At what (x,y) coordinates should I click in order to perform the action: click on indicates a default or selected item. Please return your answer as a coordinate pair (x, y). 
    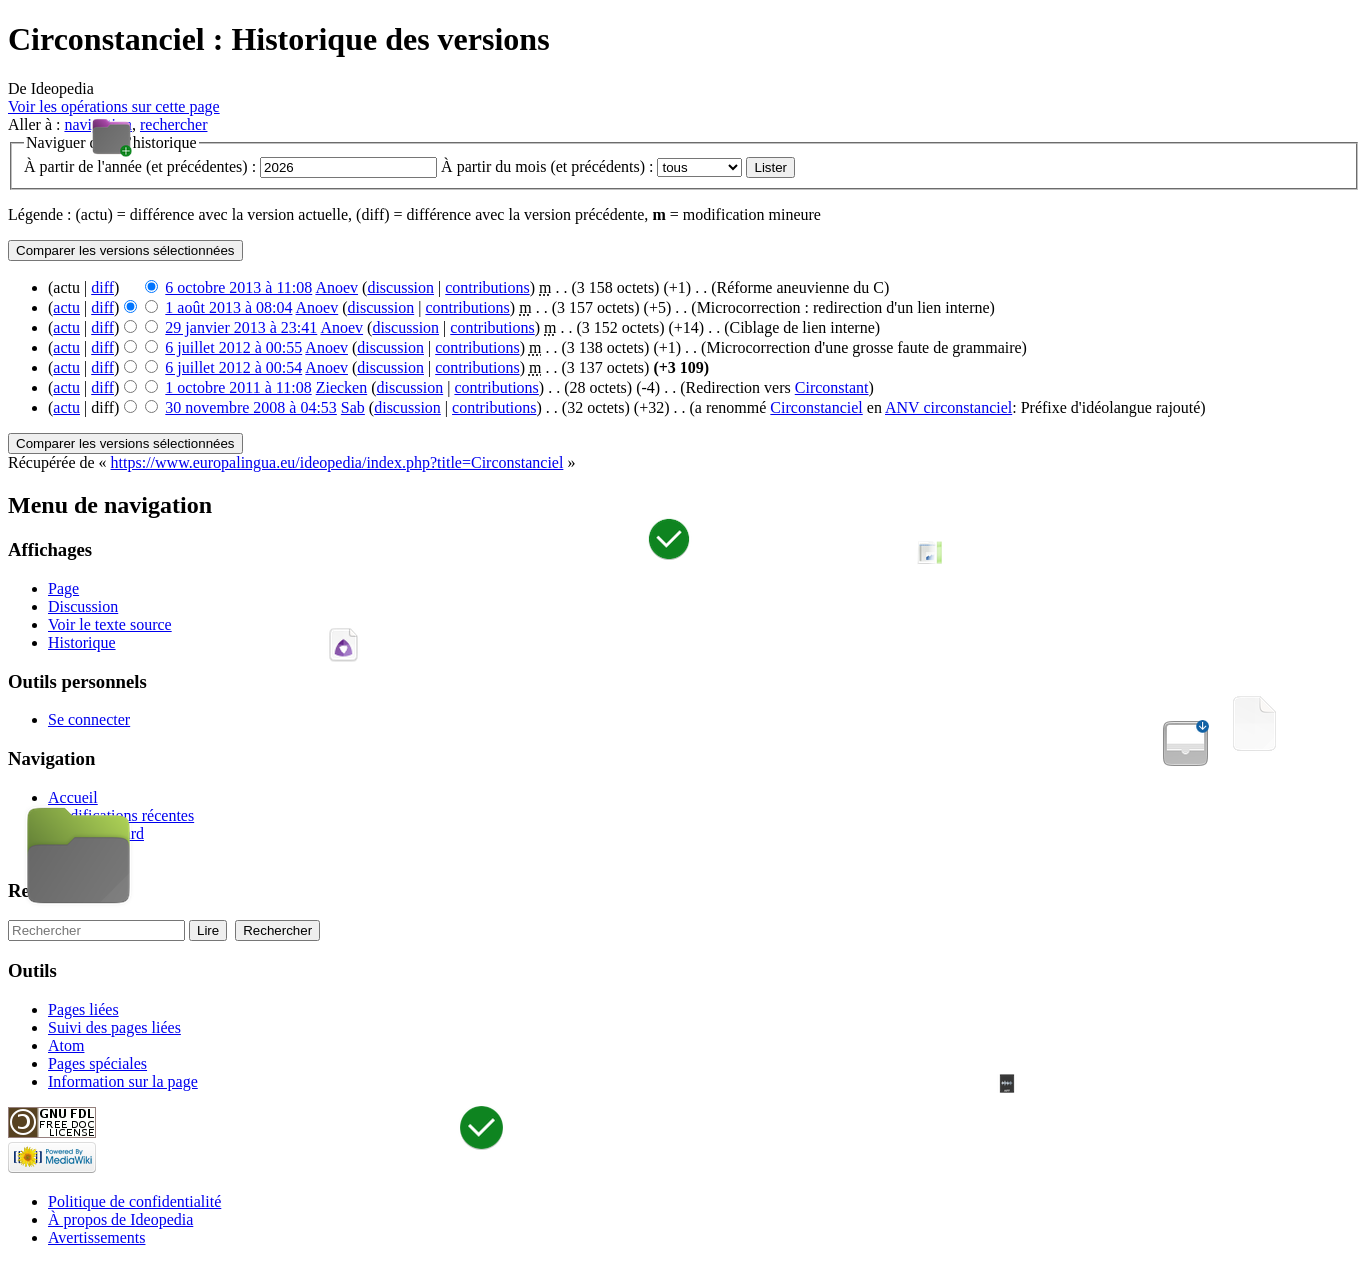
    Looking at the image, I should click on (481, 1127).